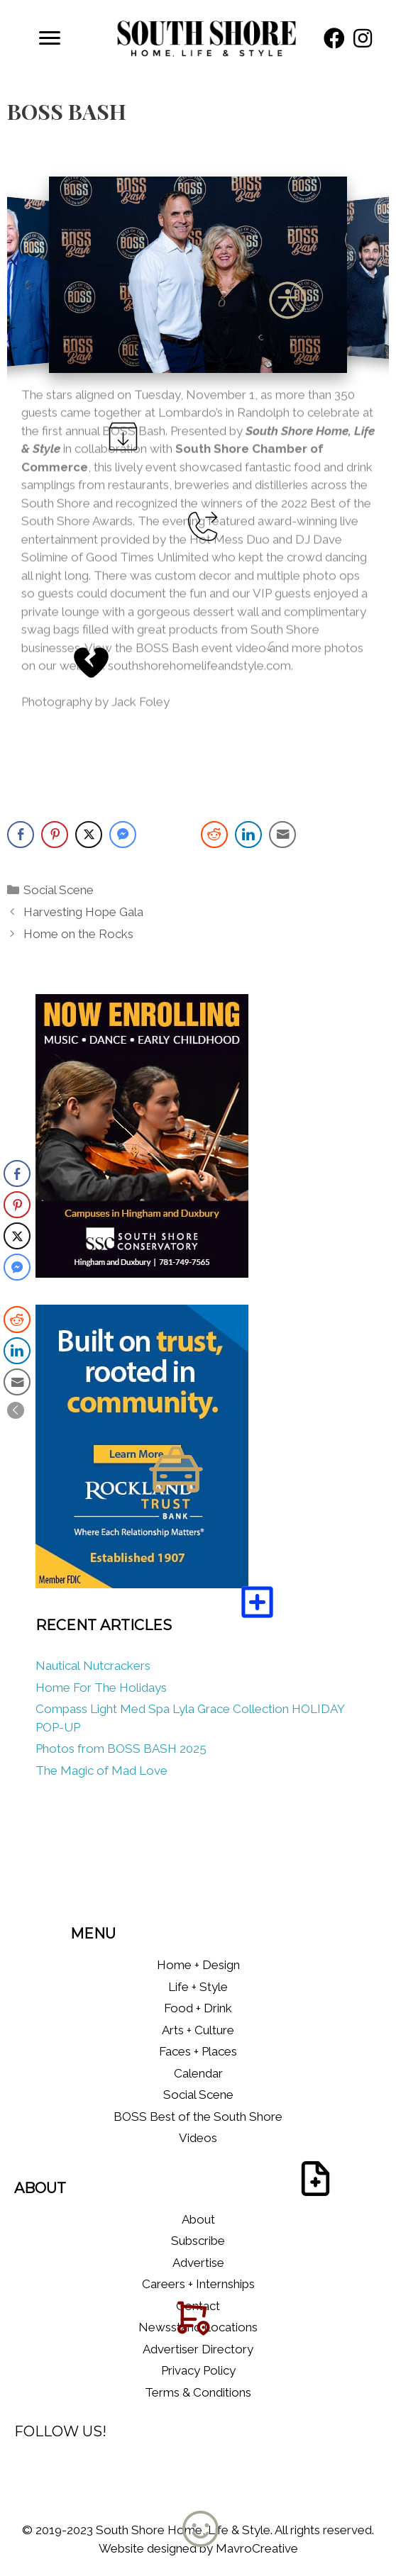 The width and height of the screenshot is (396, 2576). What do you see at coordinates (315, 2178) in the screenshot?
I see `create a new file` at bounding box center [315, 2178].